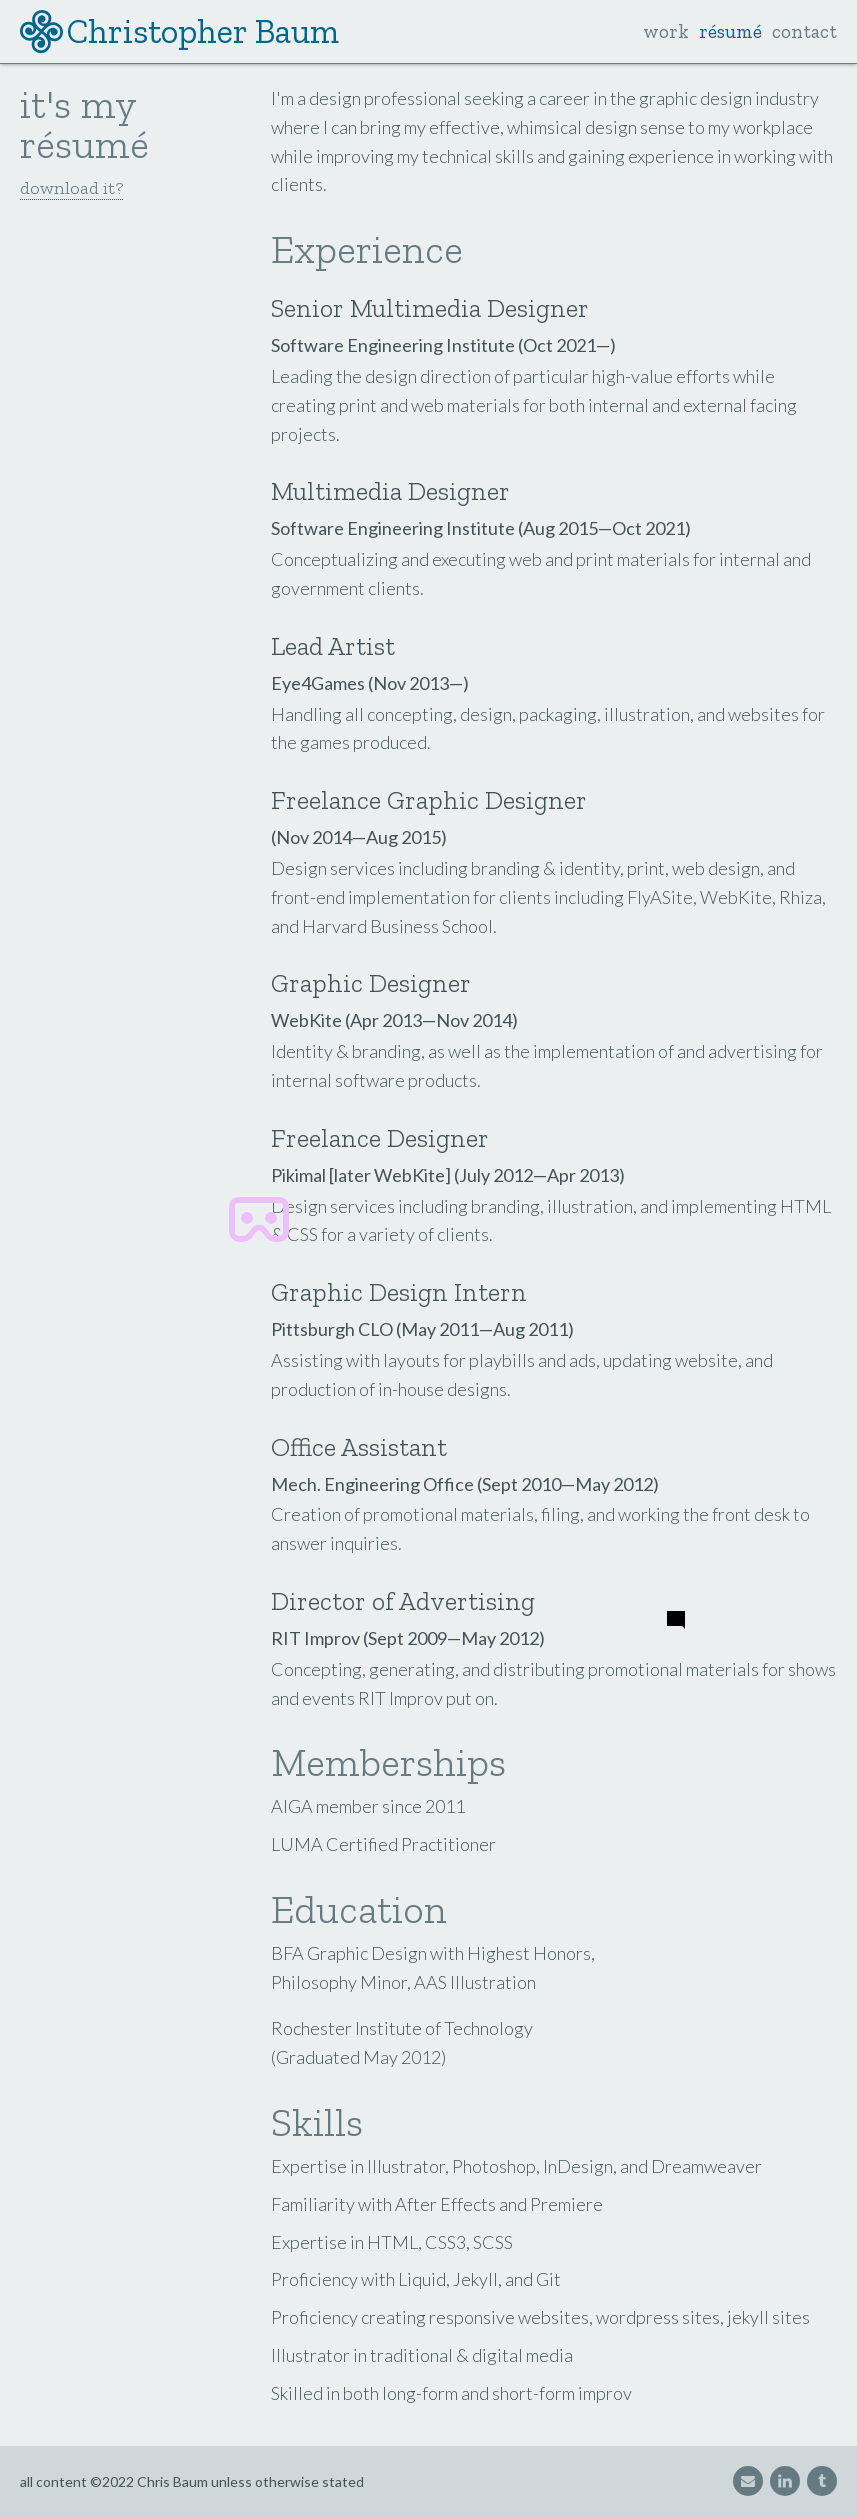 The height and width of the screenshot is (2517, 857). Describe the element at coordinates (259, 1218) in the screenshot. I see `access virtual reality or VR mode` at that location.